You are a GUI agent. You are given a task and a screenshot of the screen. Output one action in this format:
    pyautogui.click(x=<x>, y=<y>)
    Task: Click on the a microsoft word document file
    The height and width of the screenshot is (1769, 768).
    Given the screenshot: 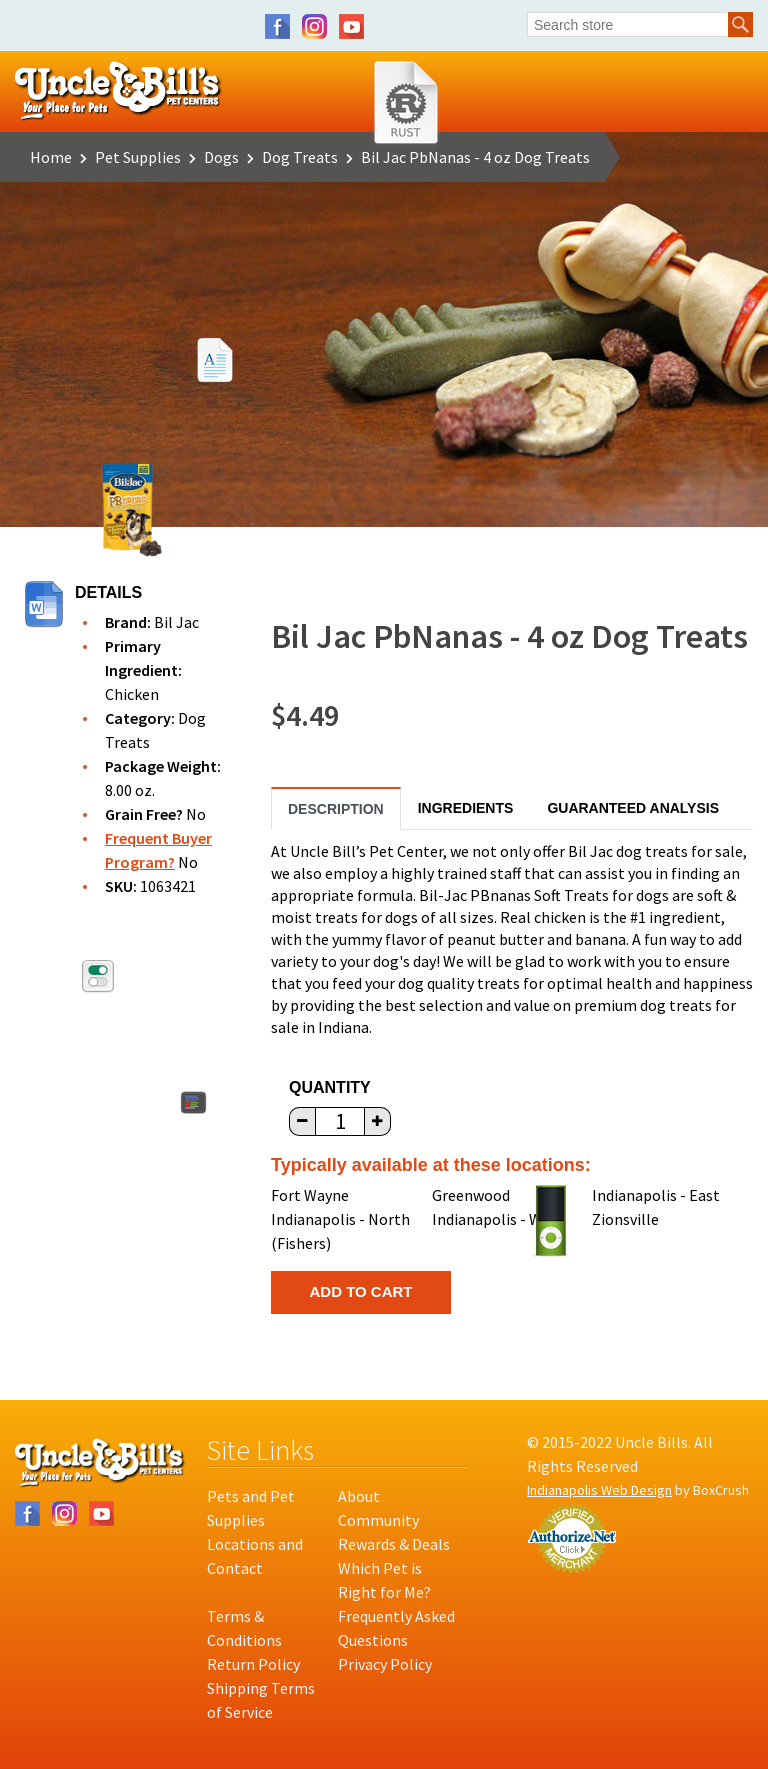 What is the action you would take?
    pyautogui.click(x=44, y=604)
    